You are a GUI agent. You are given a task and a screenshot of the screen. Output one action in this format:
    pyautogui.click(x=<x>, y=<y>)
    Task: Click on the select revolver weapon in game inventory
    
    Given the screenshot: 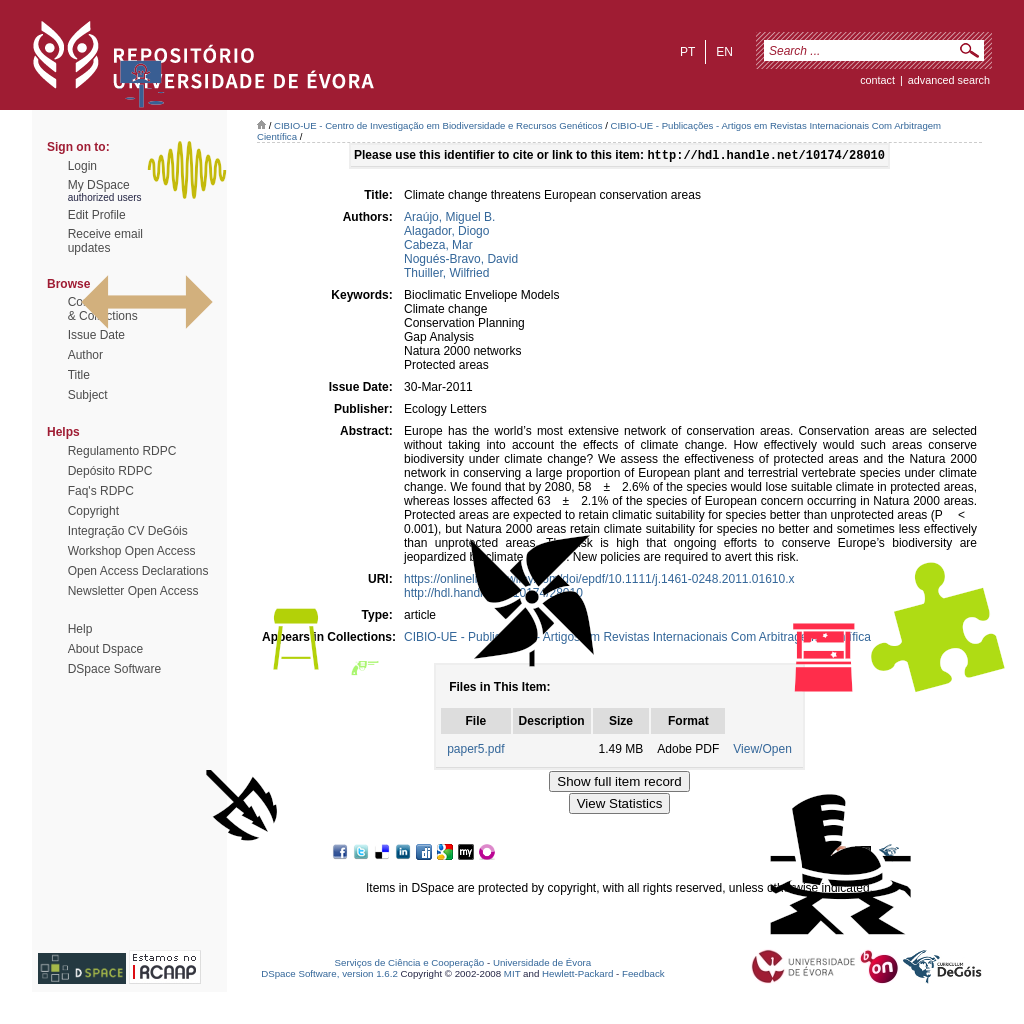 What is the action you would take?
    pyautogui.click(x=365, y=668)
    